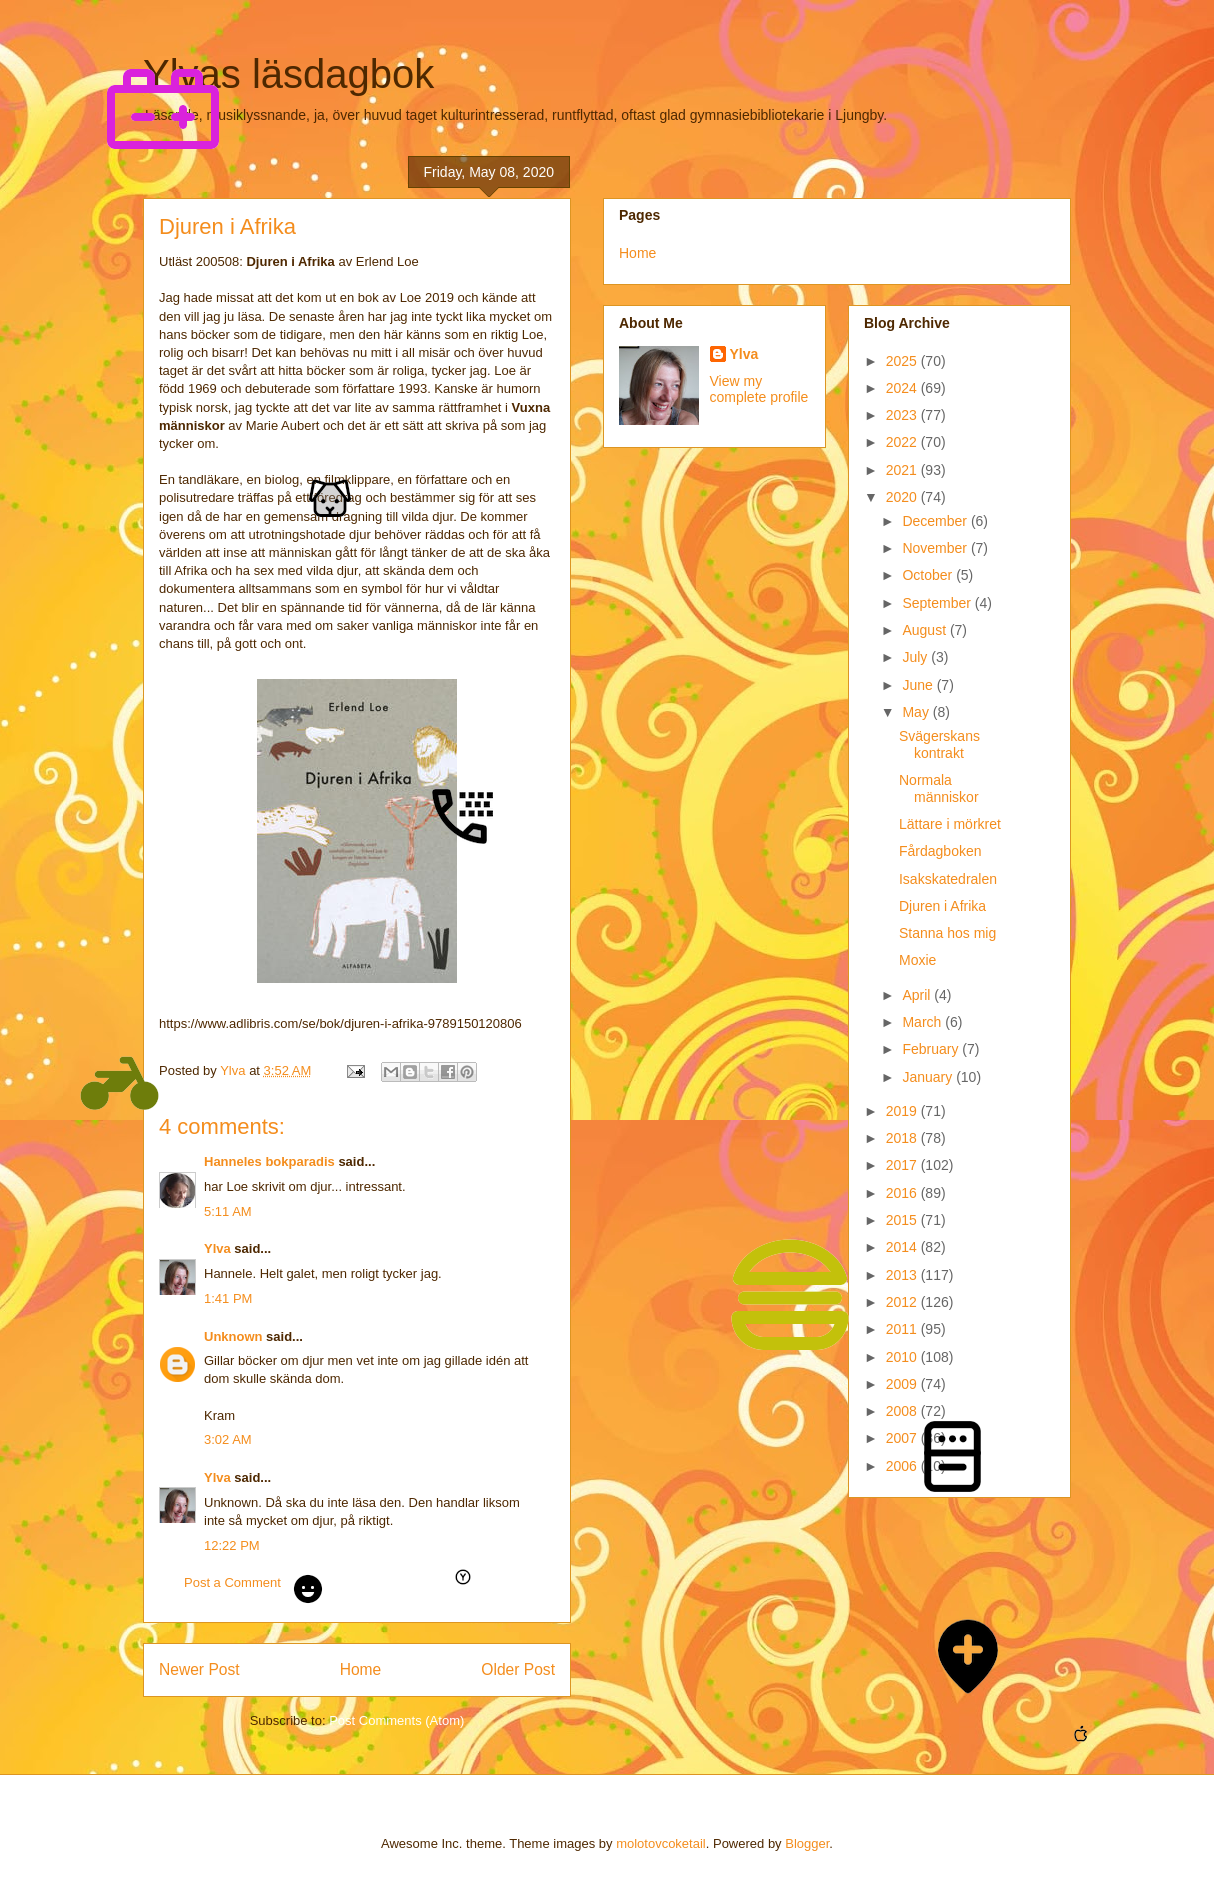 The height and width of the screenshot is (1883, 1214). What do you see at coordinates (330, 499) in the screenshot?
I see `access pet-related features or settings` at bounding box center [330, 499].